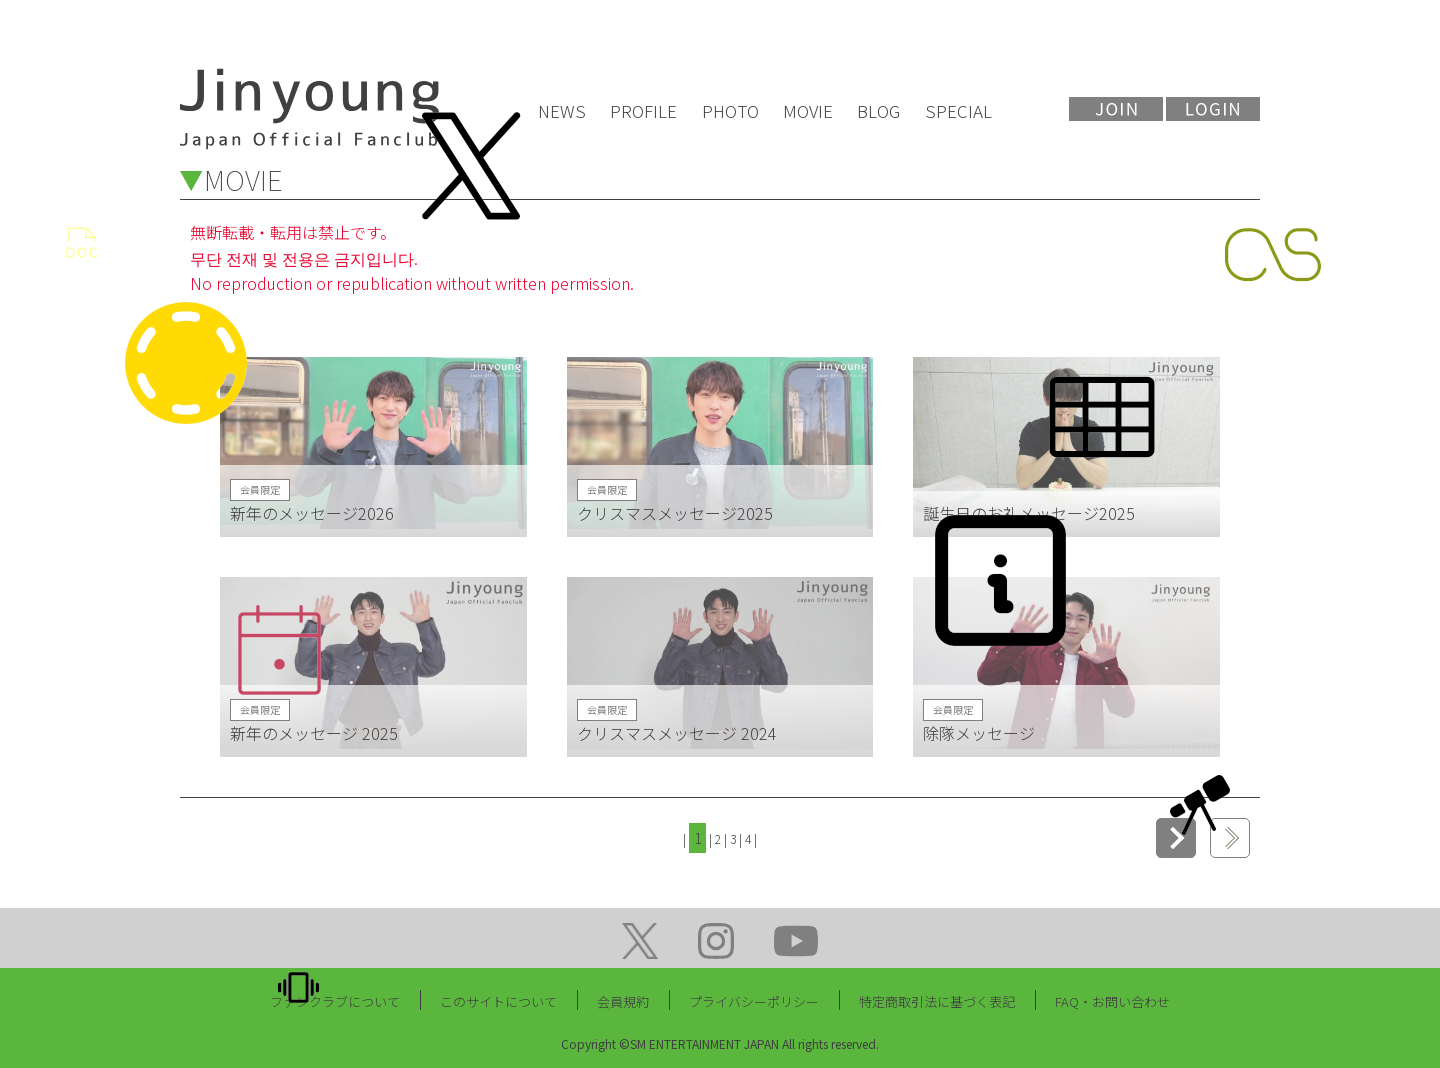 The width and height of the screenshot is (1440, 1068). Describe the element at coordinates (279, 653) in the screenshot. I see `indicates a calendar event or scheduled item` at that location.